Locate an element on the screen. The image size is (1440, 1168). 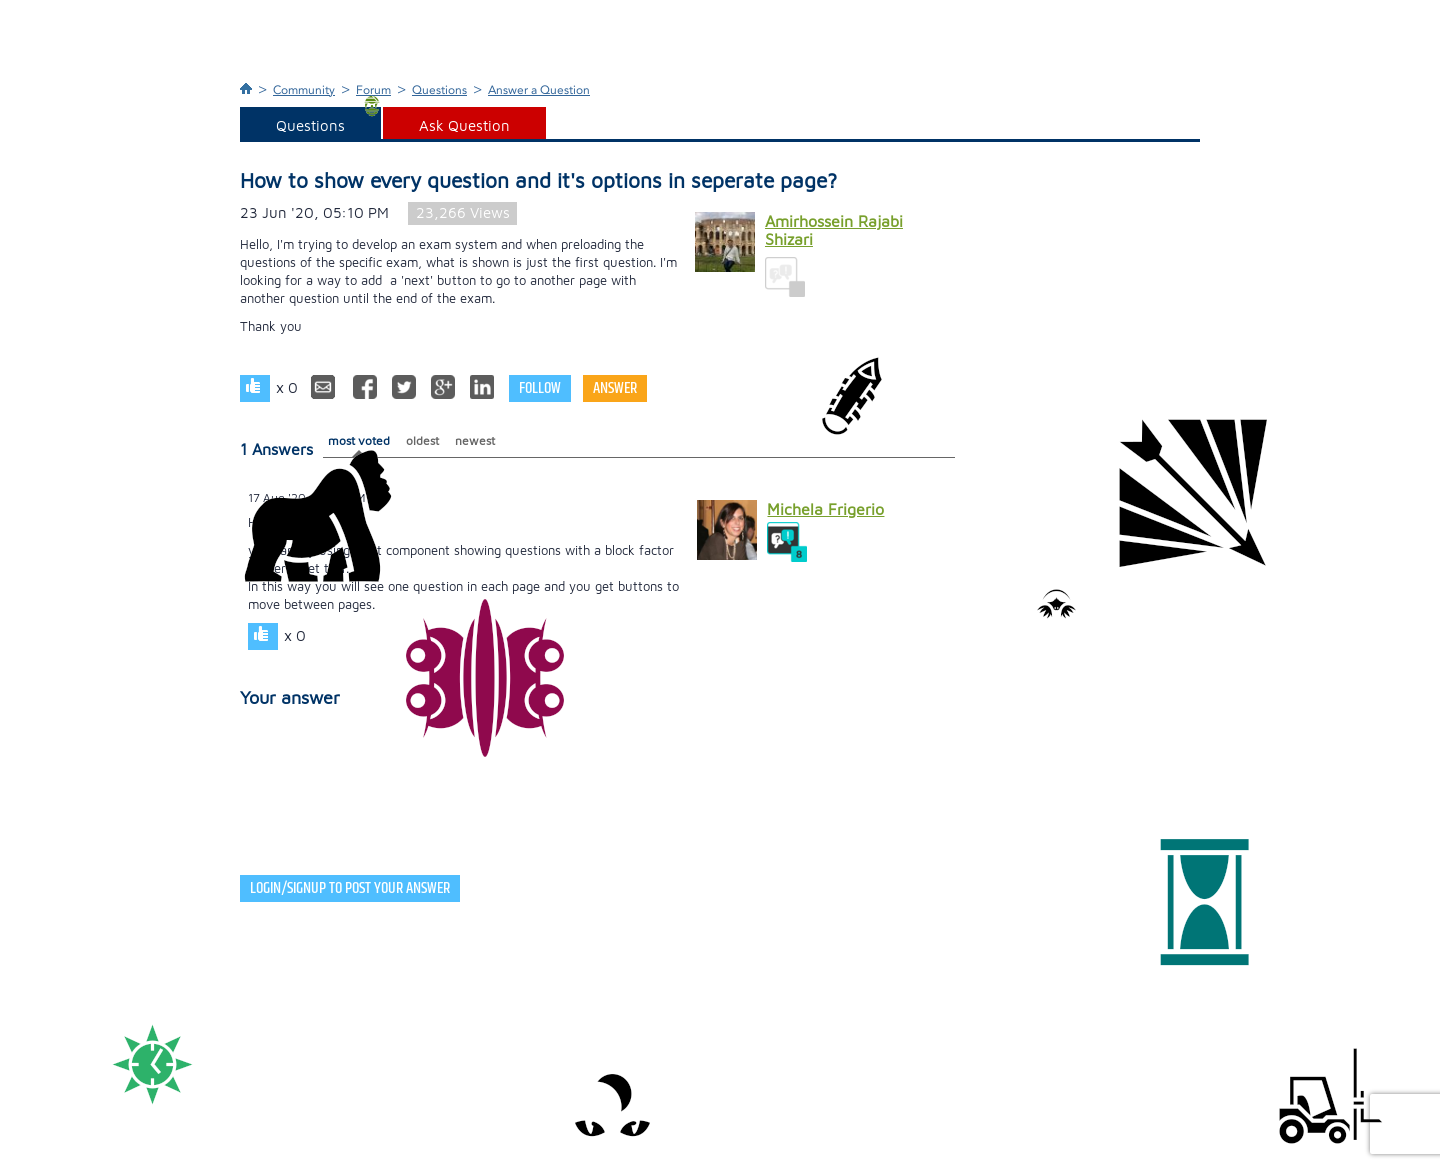
indicates a loading or processing state is located at coordinates (1204, 902).